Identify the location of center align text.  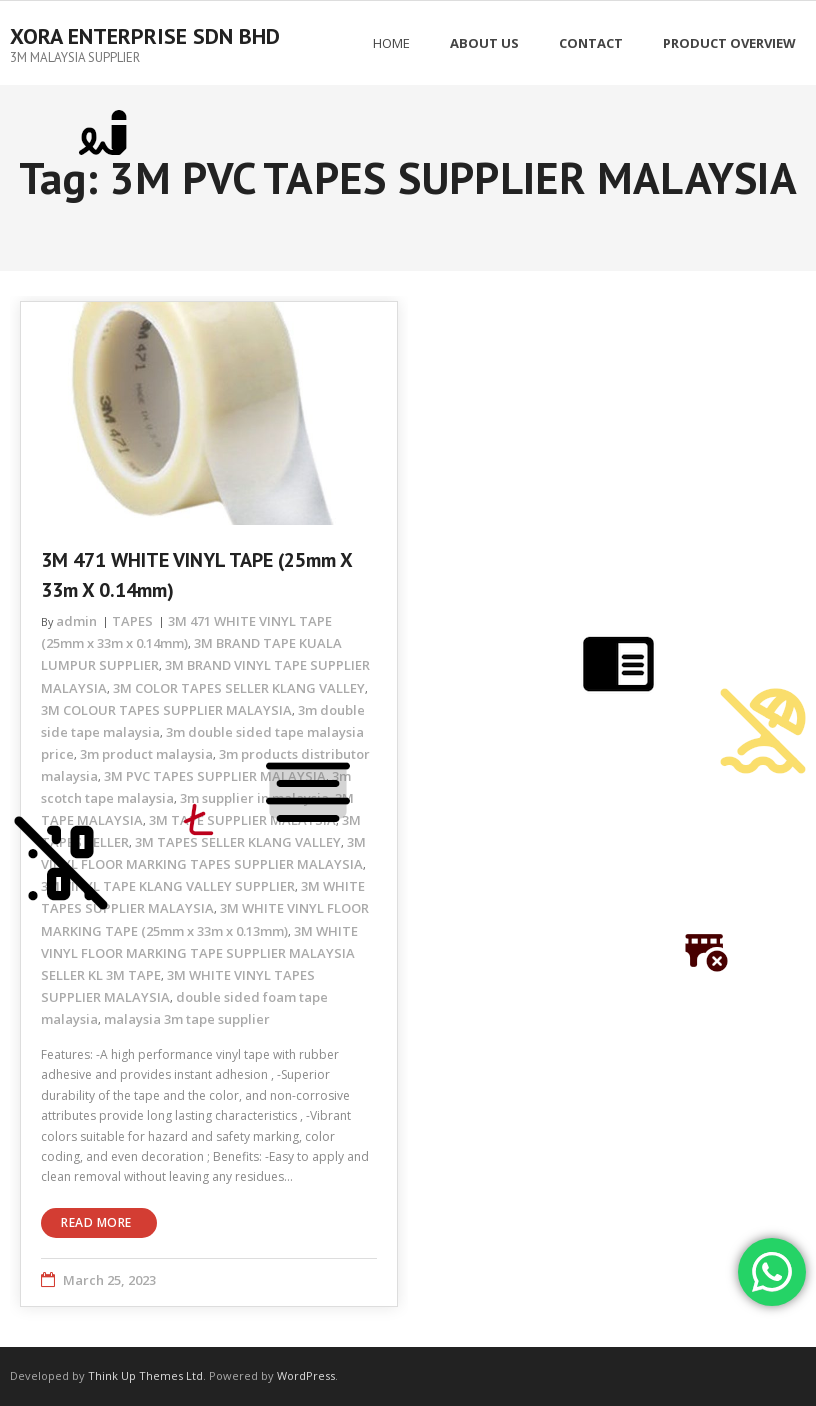
(308, 794).